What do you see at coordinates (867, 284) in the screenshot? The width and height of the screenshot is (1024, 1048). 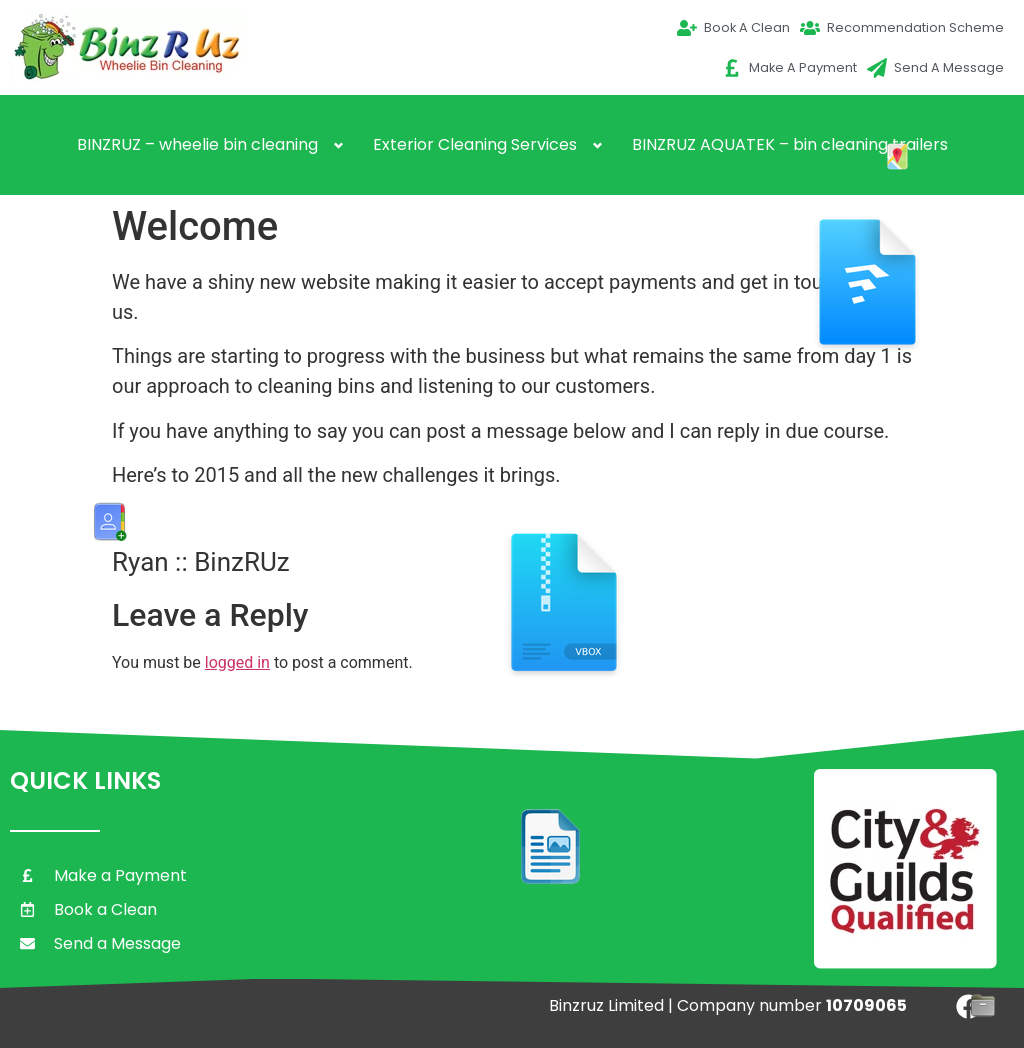 I see `a SketchUp file (.skp) in your file system` at bounding box center [867, 284].